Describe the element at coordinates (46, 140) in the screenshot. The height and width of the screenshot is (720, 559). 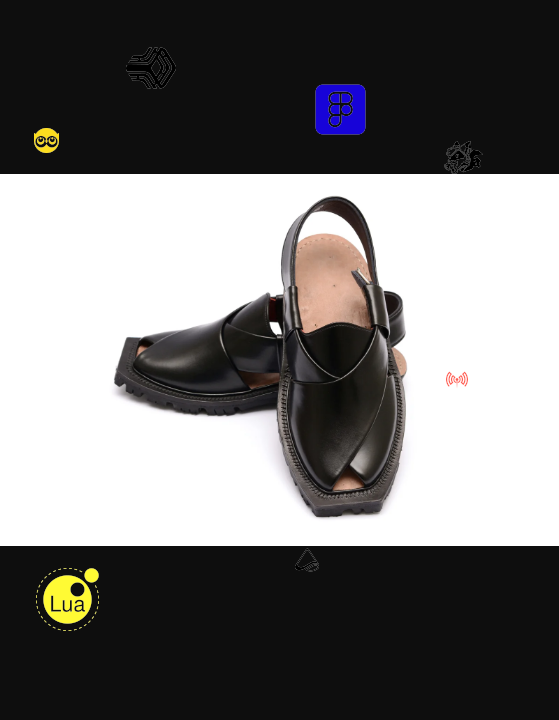
I see `visit ulule crowdfunding platform` at that location.